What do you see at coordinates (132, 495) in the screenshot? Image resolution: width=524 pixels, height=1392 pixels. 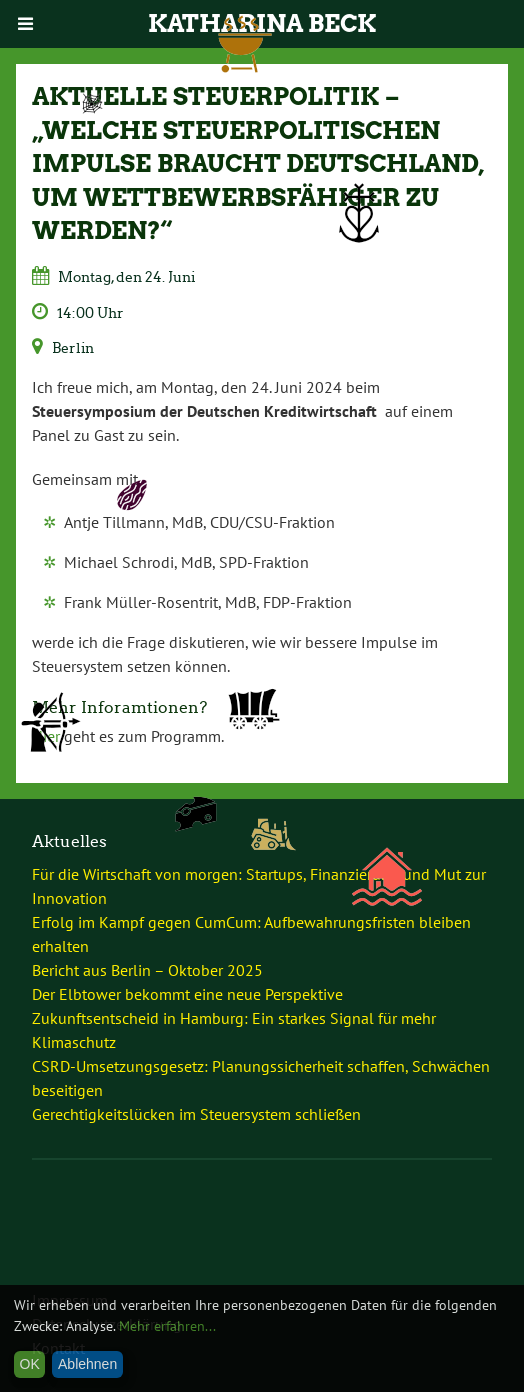 I see `indicates almond or tree nut allergen warning` at bounding box center [132, 495].